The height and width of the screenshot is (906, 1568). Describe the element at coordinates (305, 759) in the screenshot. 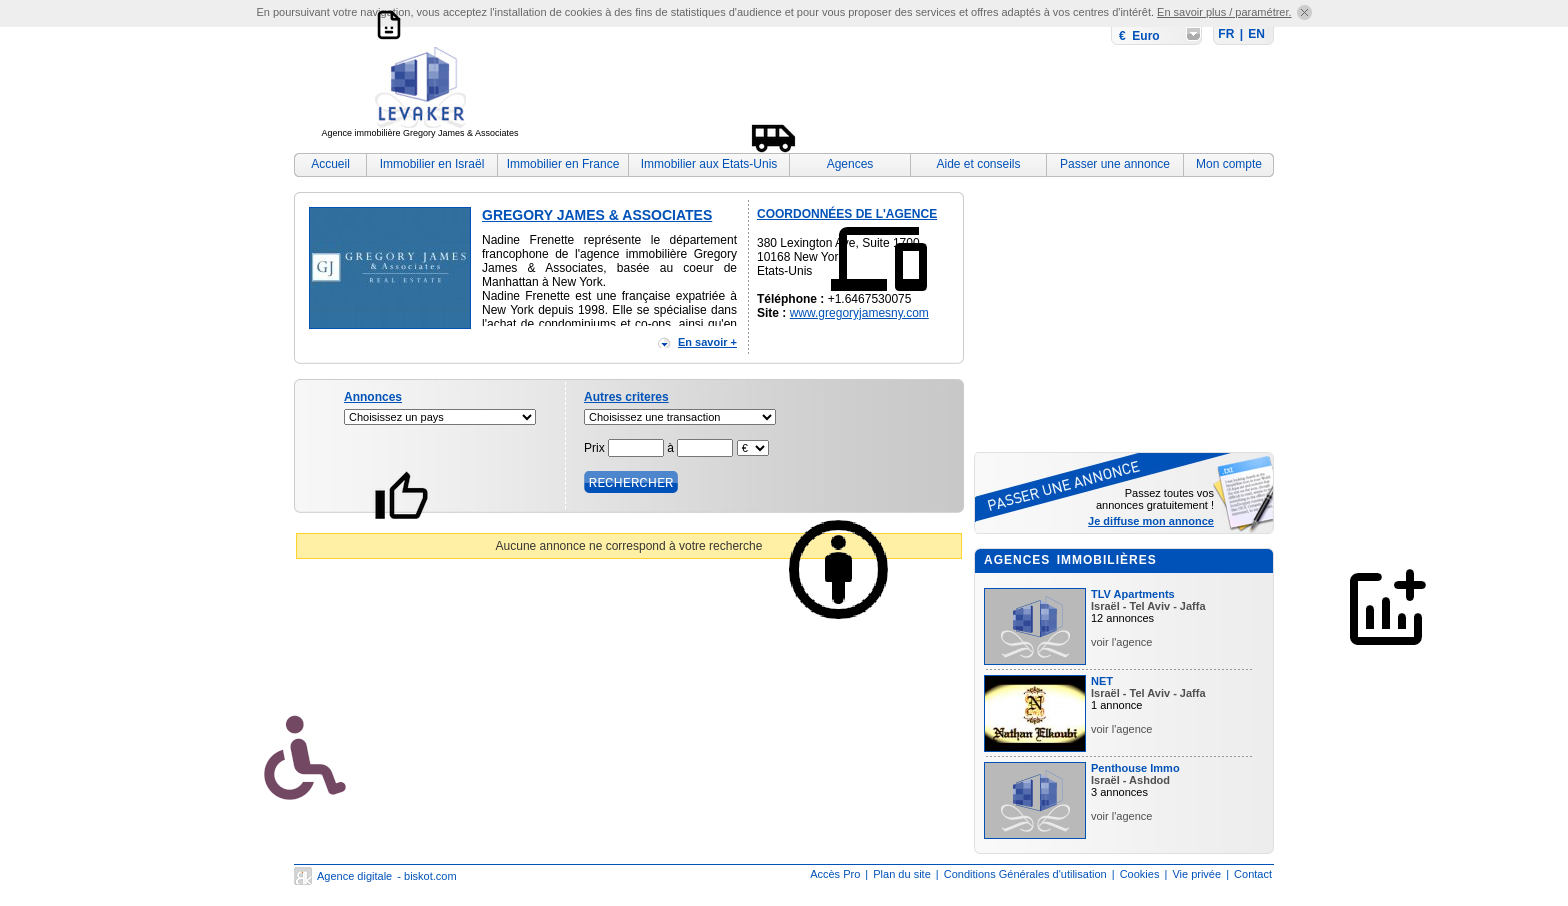

I see `indicates wheelchair accessible facilities` at that location.